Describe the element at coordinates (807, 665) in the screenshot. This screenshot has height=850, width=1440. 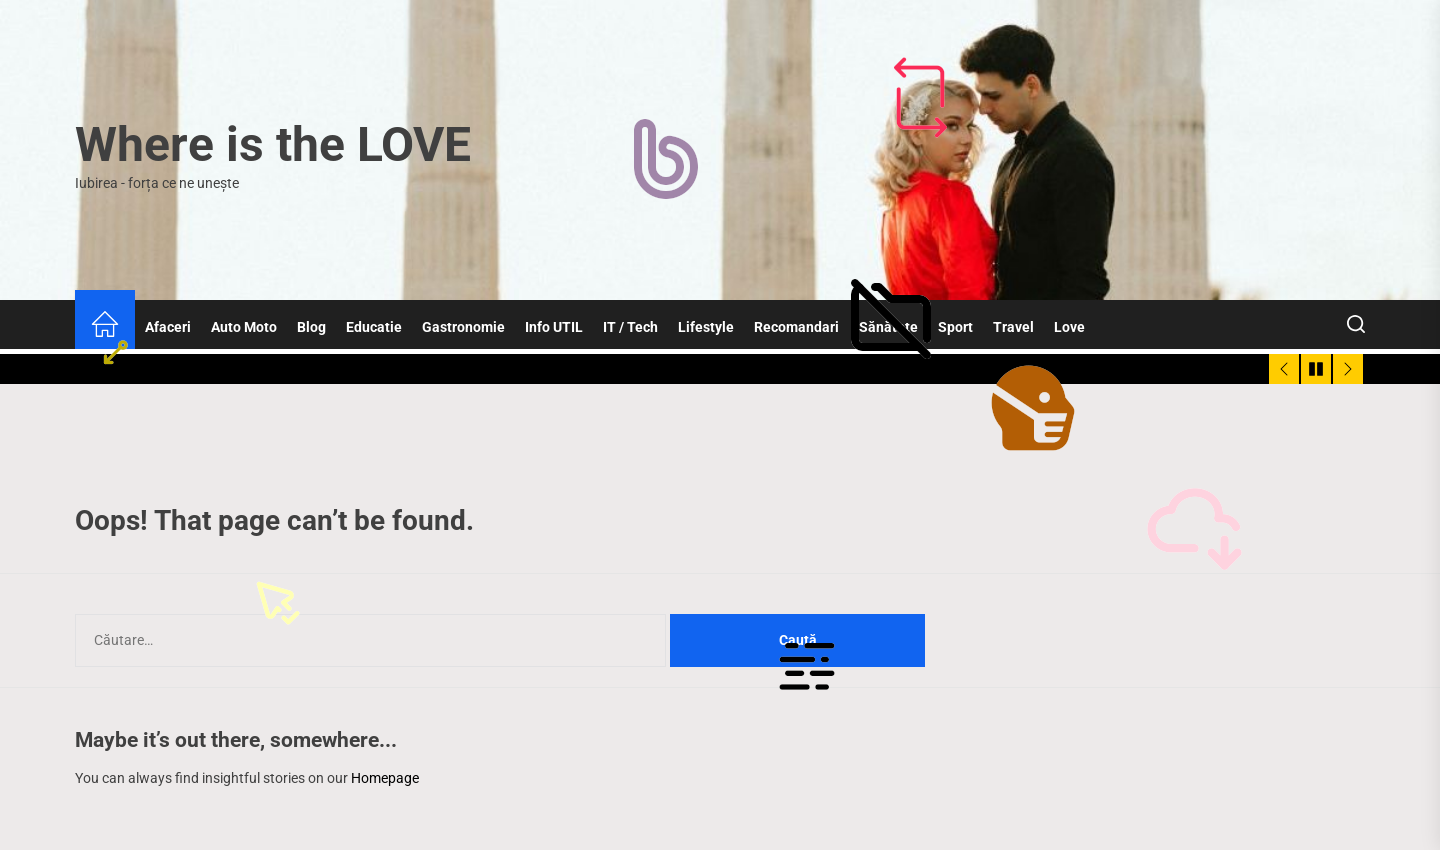
I see `indicates misty or foggy weather conditions` at that location.